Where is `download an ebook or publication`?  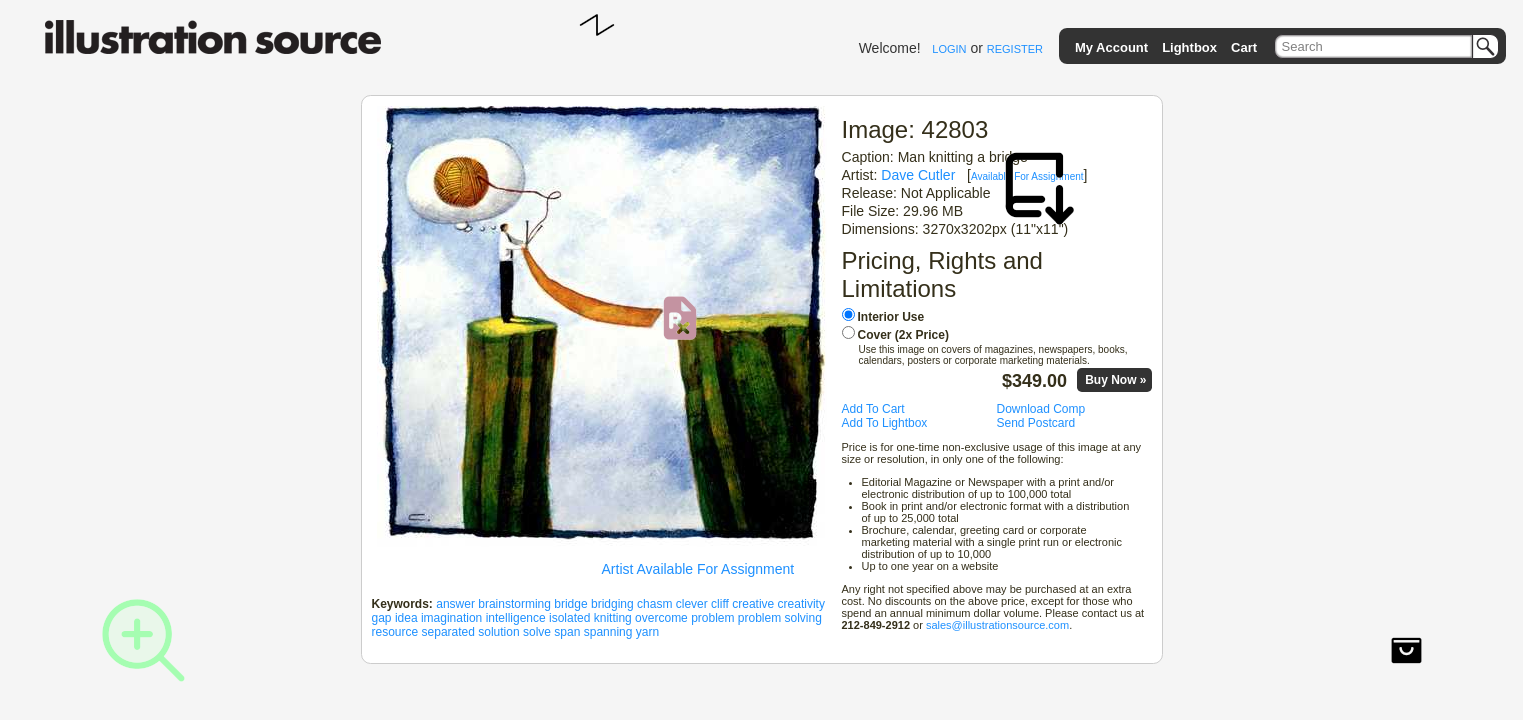
download an ebook or publication is located at coordinates (1038, 185).